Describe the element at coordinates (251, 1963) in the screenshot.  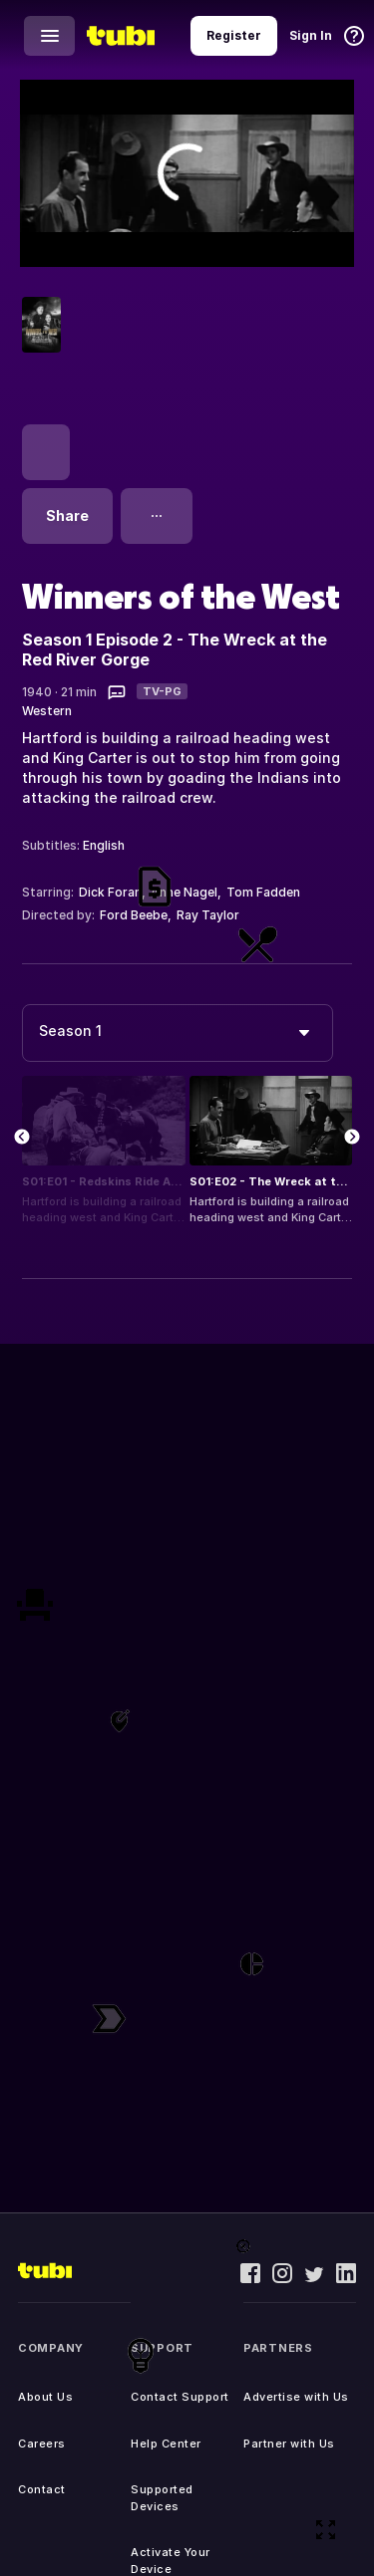
I see `view analytics or statistics breakdown` at that location.